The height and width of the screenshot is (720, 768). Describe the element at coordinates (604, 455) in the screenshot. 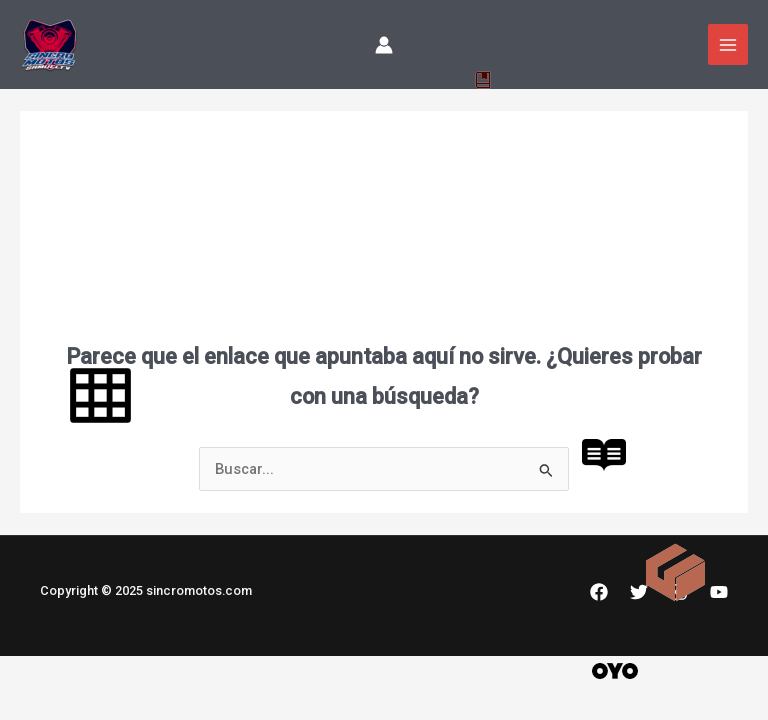

I see `visit readme documentation platform` at that location.